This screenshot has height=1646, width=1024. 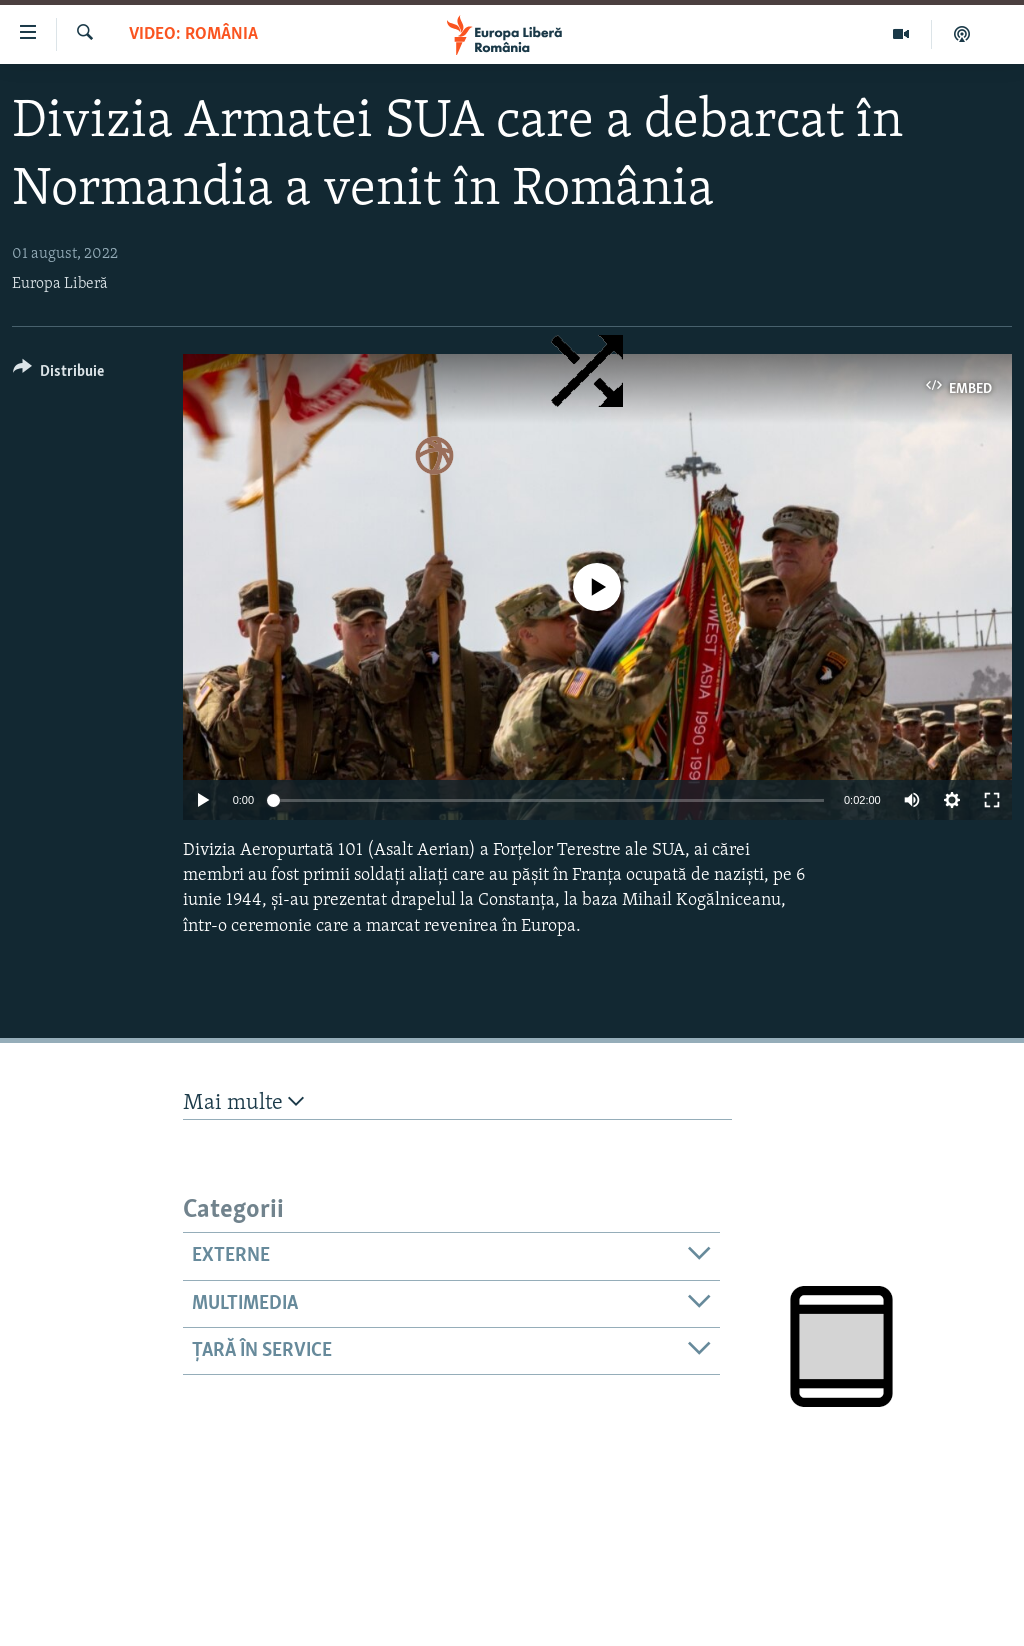 I want to click on shuffle playlist or queue order, so click(x=587, y=371).